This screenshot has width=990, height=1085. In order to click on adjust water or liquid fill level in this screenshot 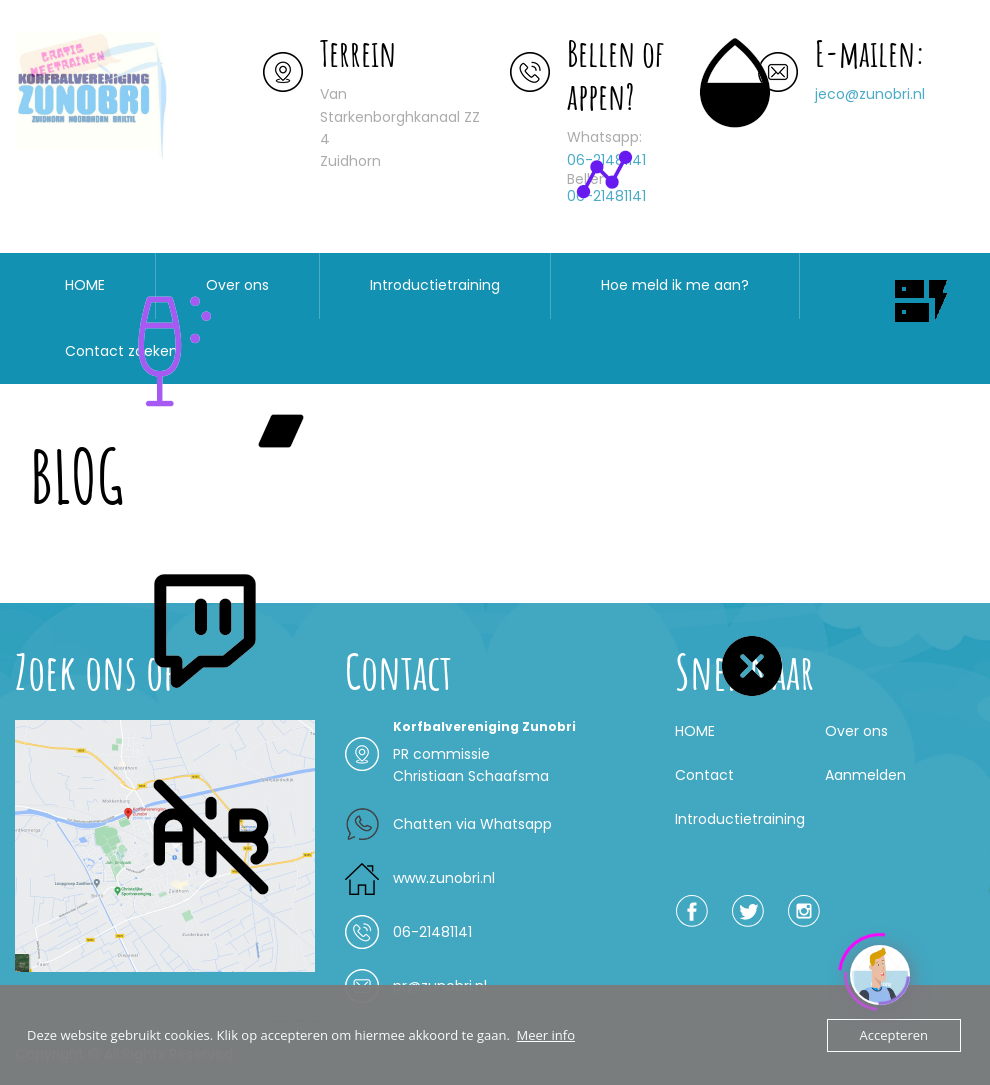, I will do `click(735, 86)`.